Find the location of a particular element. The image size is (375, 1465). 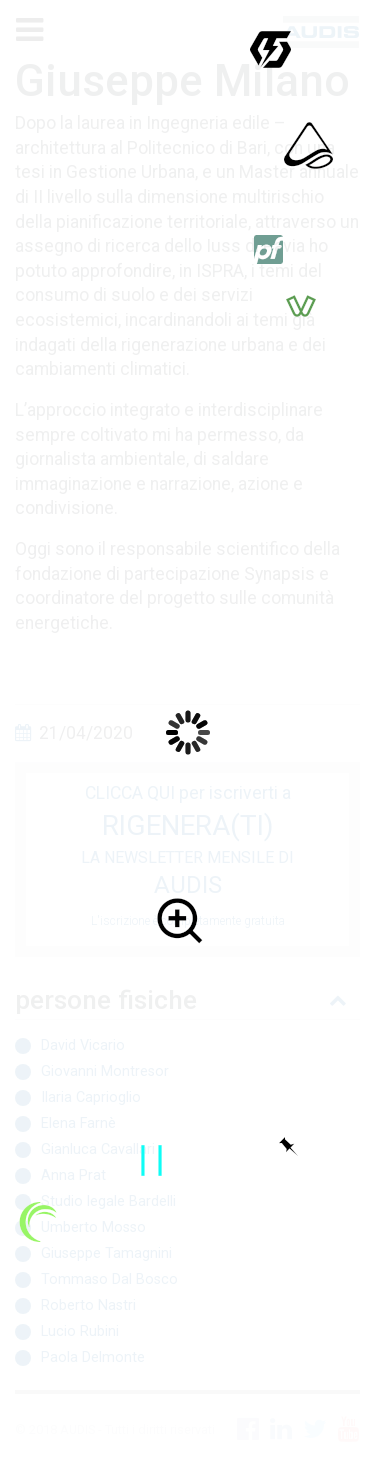

link or sign in to viva wallet payment services is located at coordinates (301, 306).